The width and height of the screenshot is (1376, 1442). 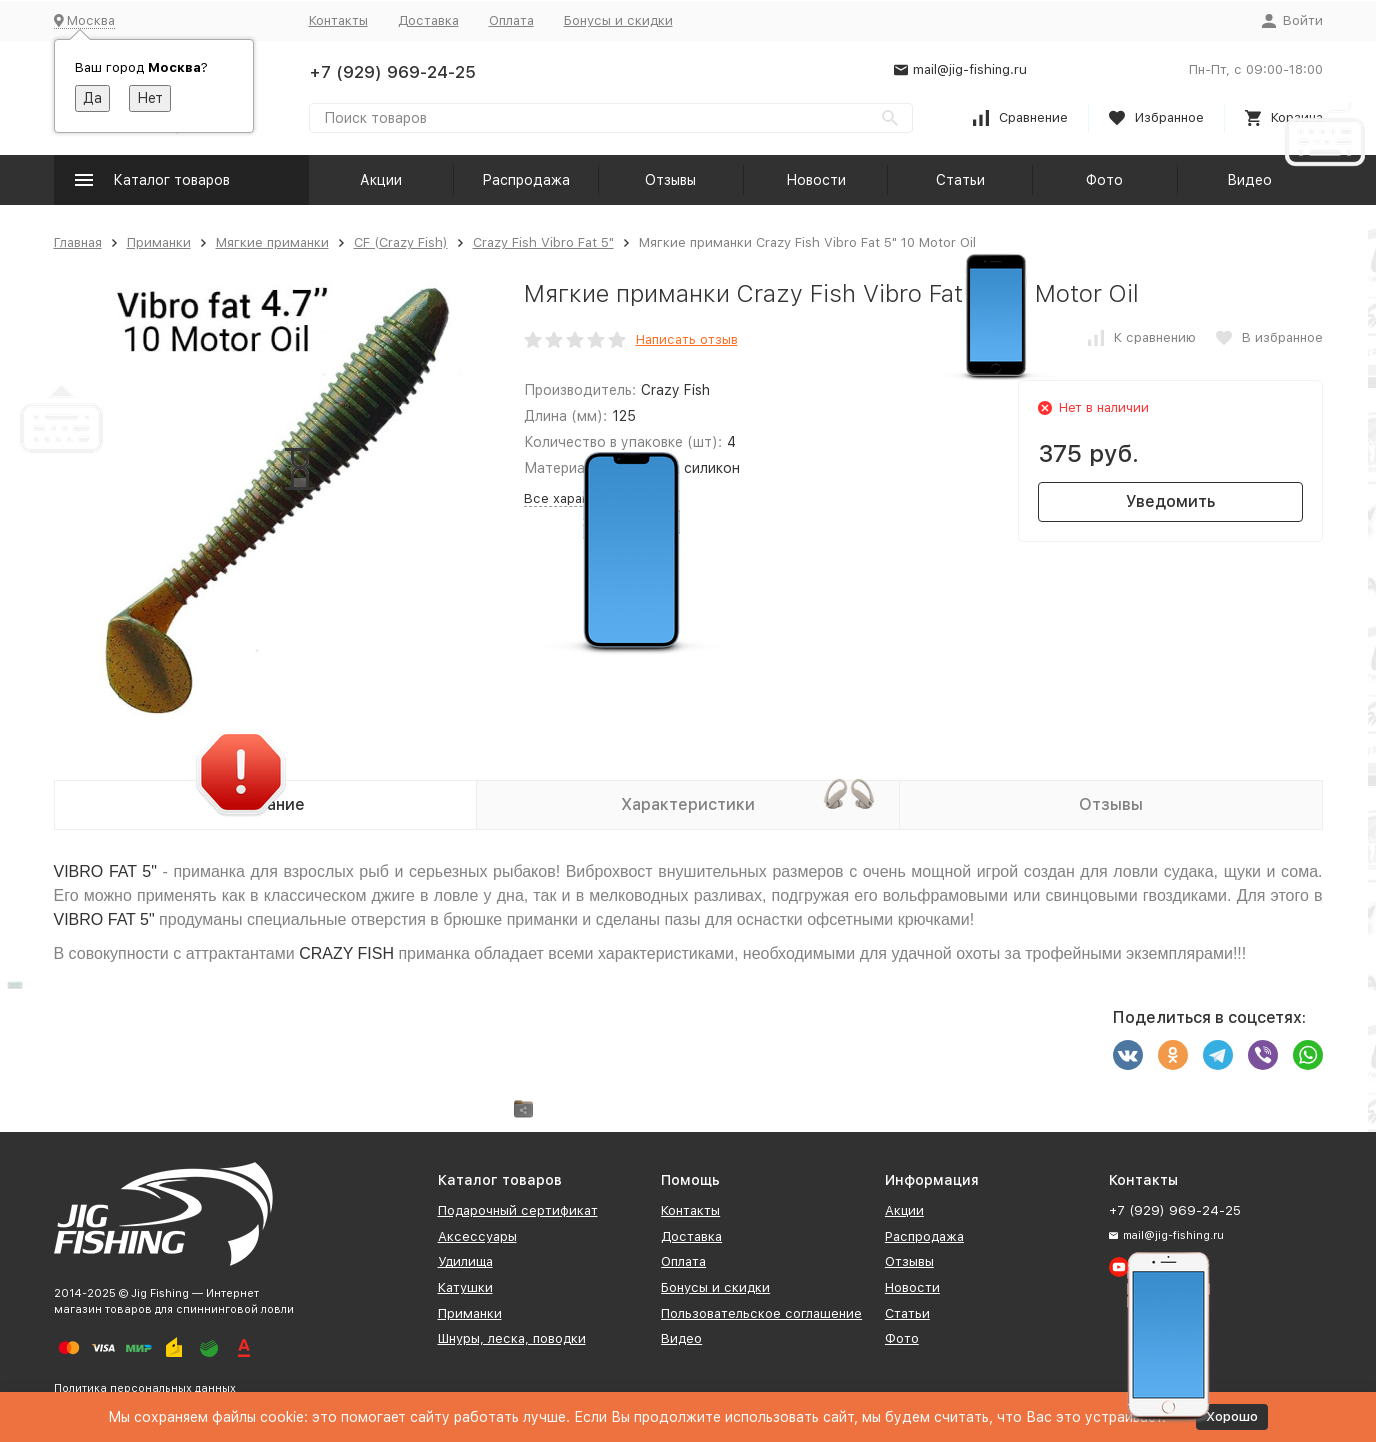 What do you see at coordinates (1325, 134) in the screenshot?
I see `switch keyboard layout or language` at bounding box center [1325, 134].